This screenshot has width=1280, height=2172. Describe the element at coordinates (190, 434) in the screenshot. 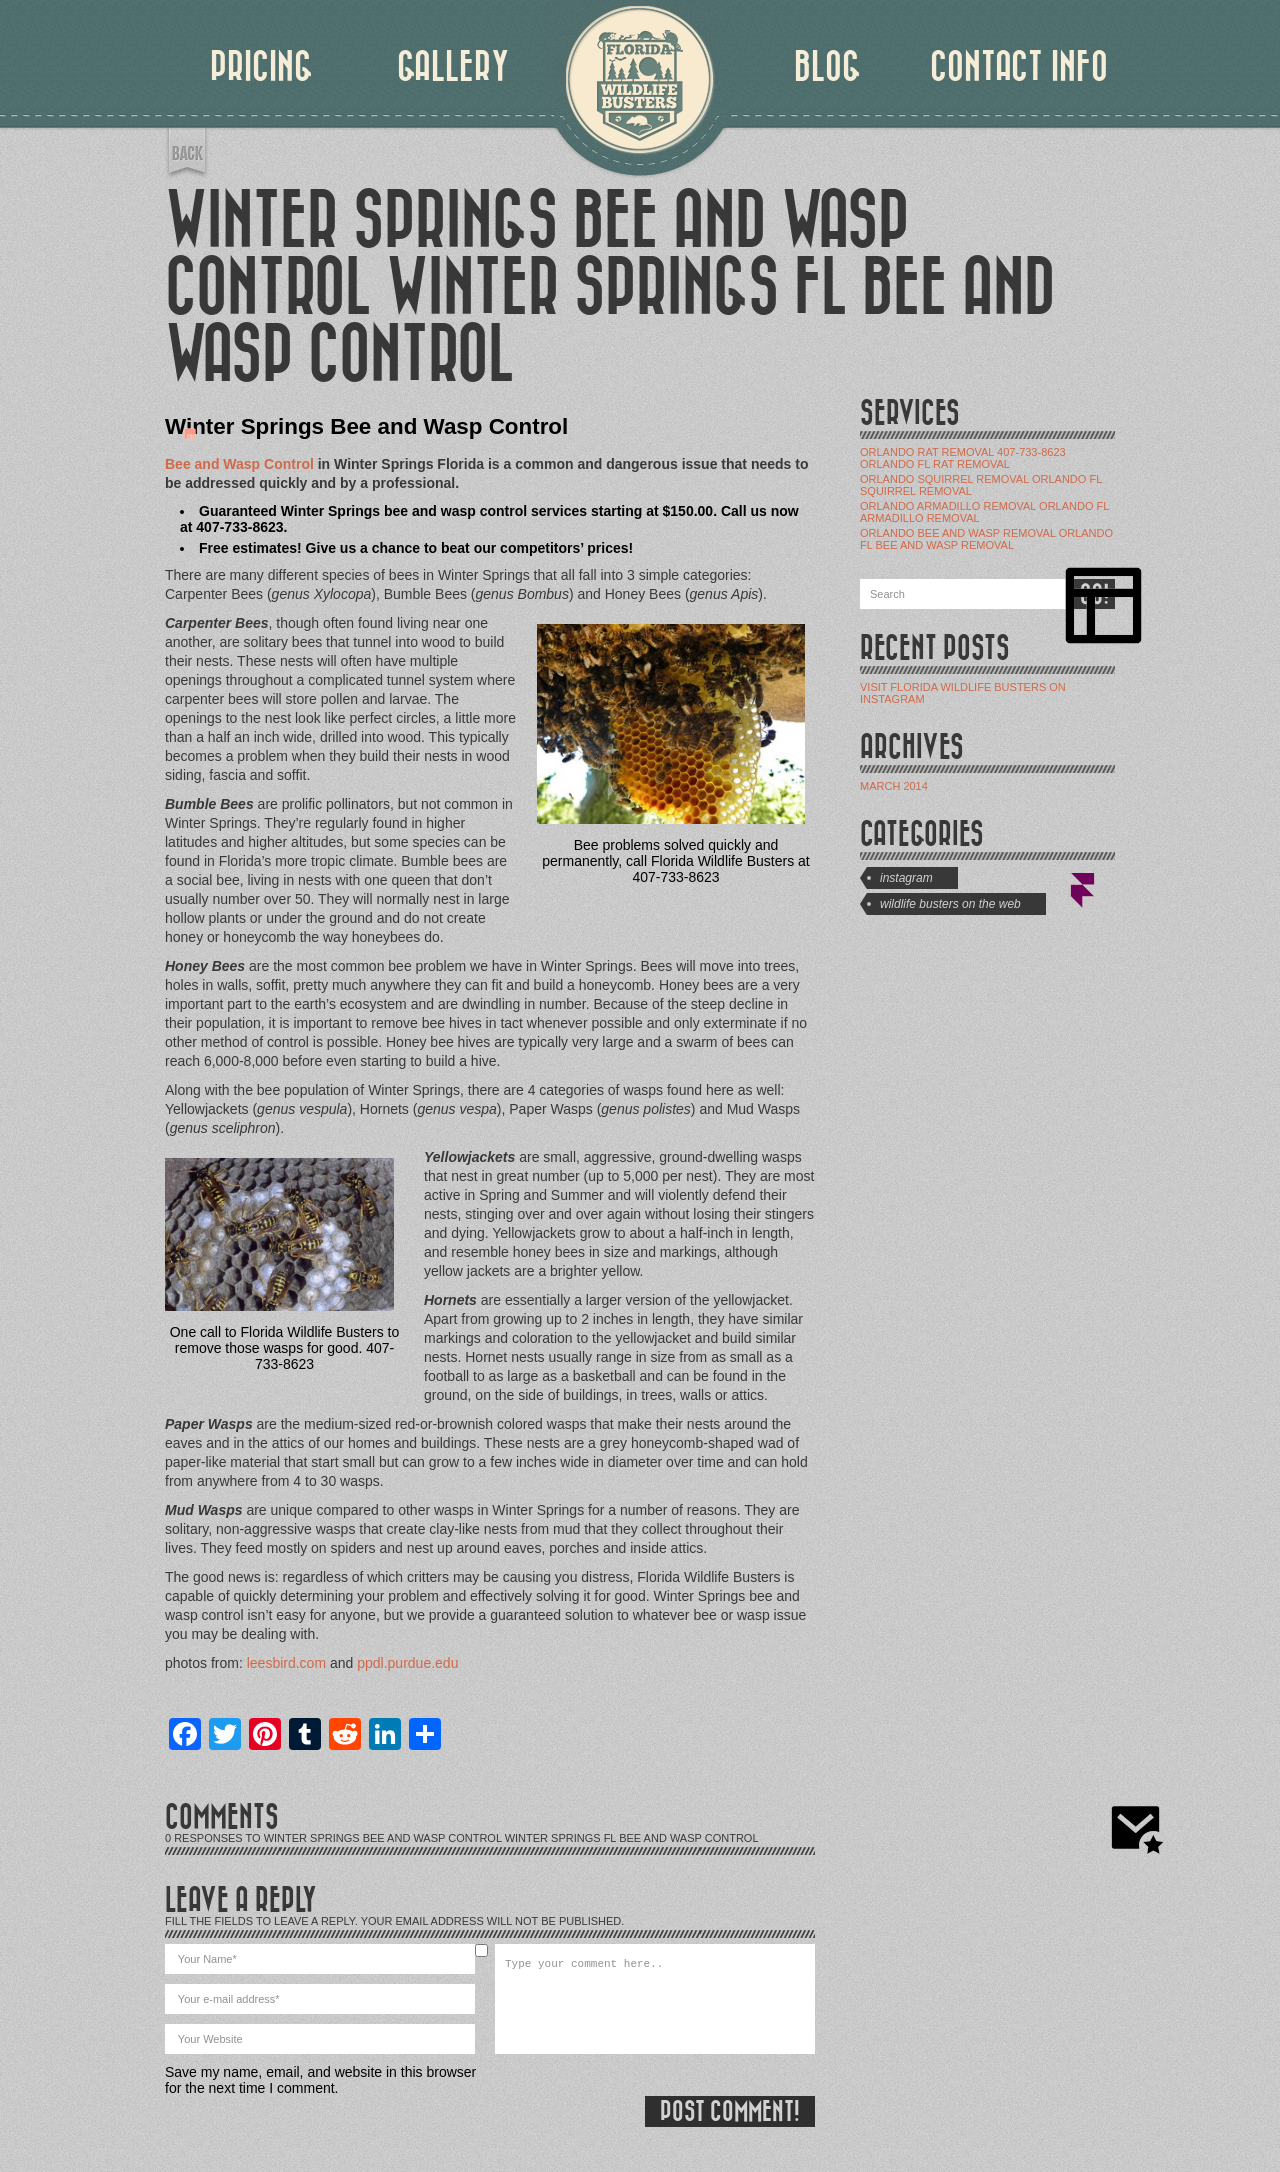

I see `CSS programming language logo` at that location.